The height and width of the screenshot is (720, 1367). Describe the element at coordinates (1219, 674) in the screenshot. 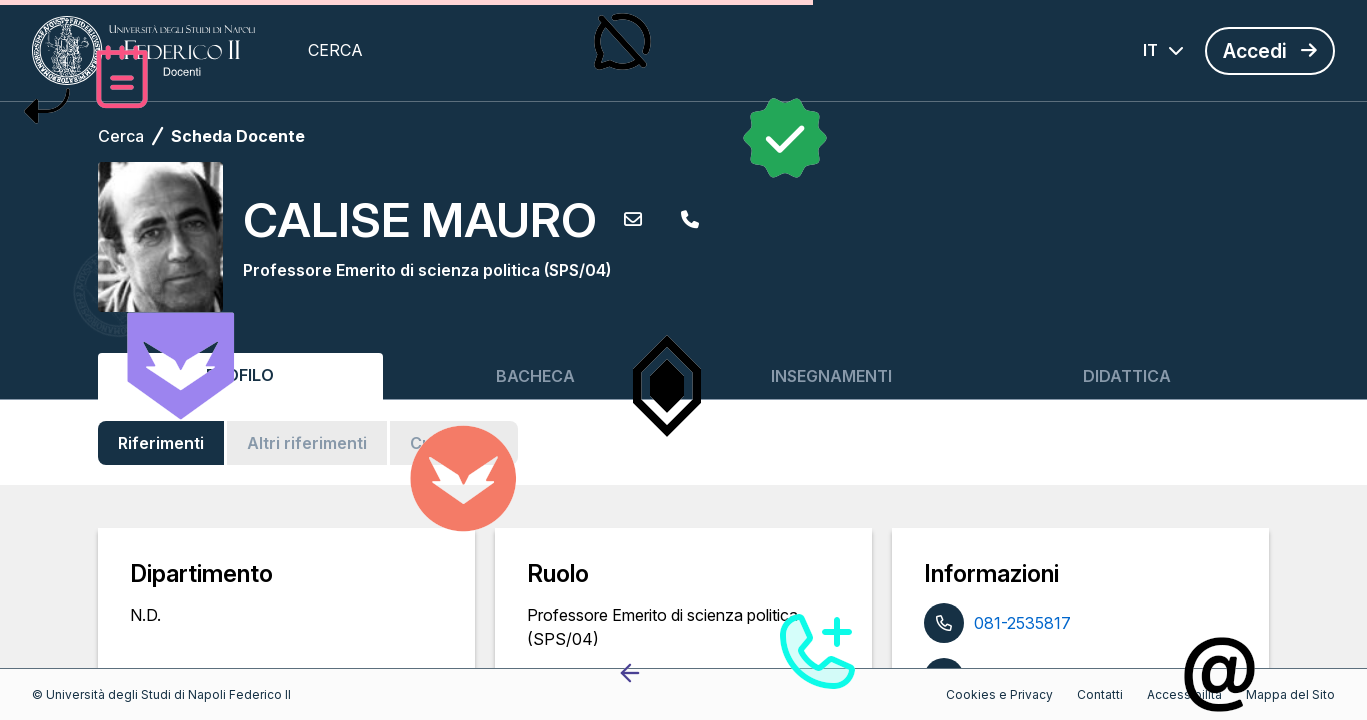

I see `mention a user in chat` at that location.